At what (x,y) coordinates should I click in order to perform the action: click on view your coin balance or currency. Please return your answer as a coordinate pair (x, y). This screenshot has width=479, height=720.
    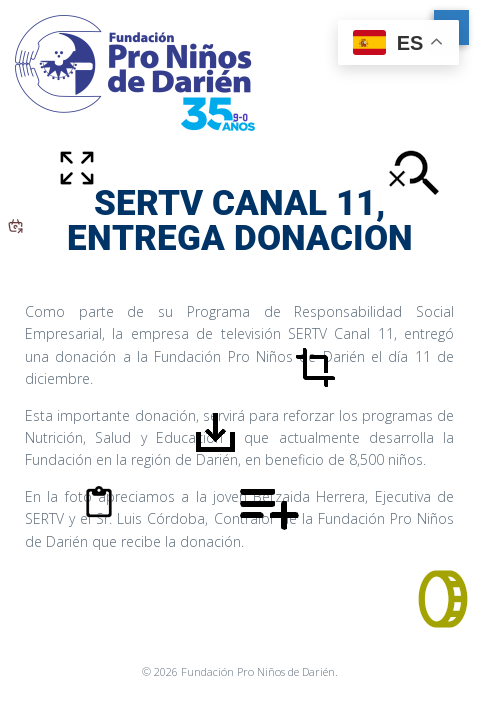
    Looking at the image, I should click on (443, 599).